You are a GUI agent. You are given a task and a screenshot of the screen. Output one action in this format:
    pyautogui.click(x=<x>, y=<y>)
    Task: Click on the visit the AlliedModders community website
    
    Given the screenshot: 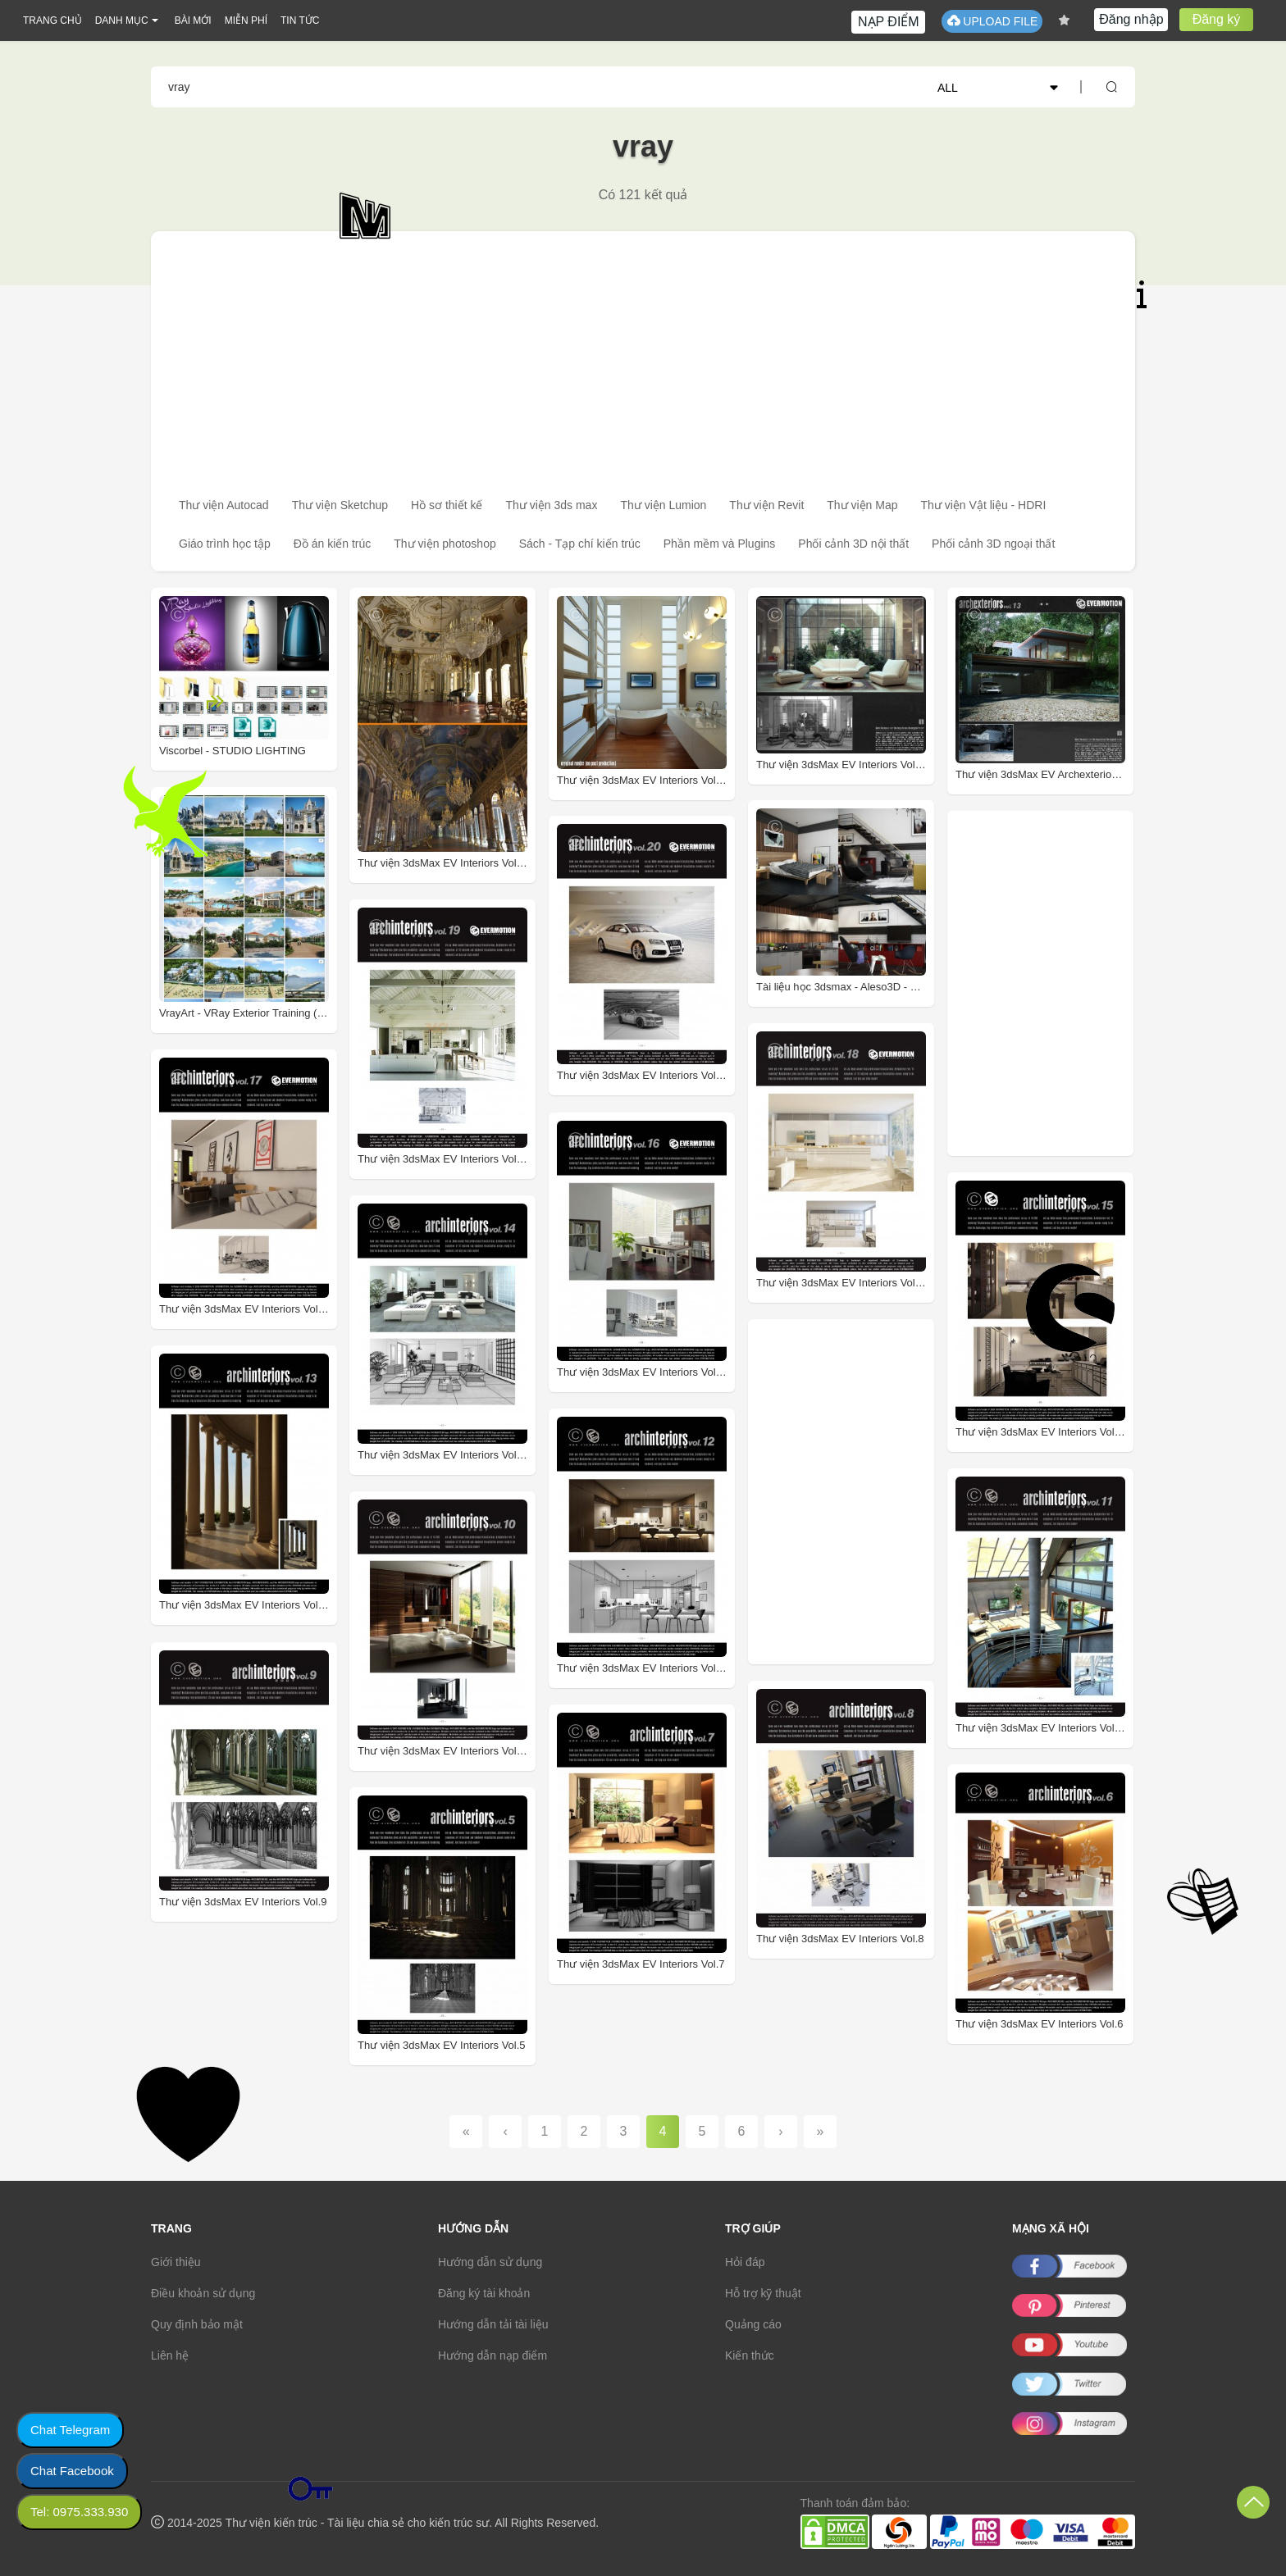 What is the action you would take?
    pyautogui.click(x=365, y=216)
    